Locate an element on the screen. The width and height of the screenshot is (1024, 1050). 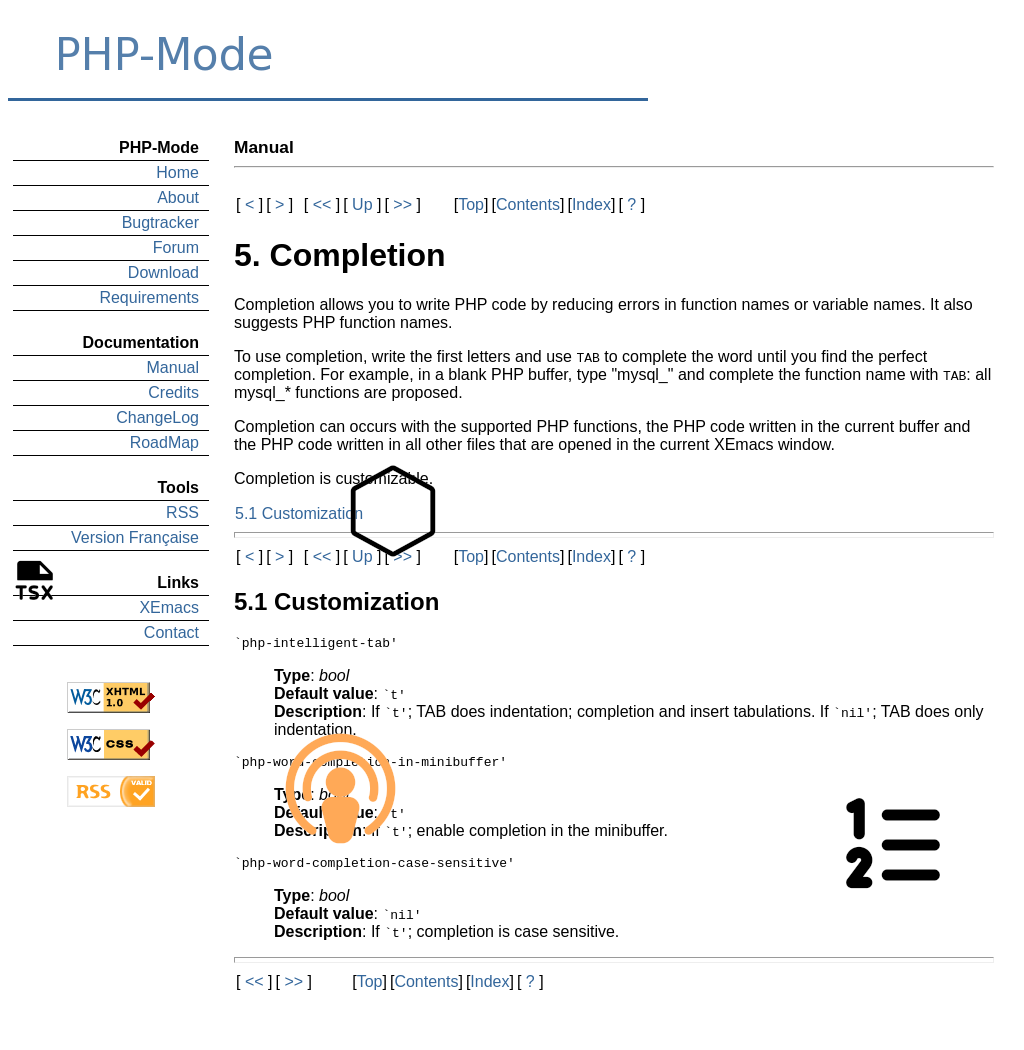
open a TypeScript JSX file is located at coordinates (35, 582).